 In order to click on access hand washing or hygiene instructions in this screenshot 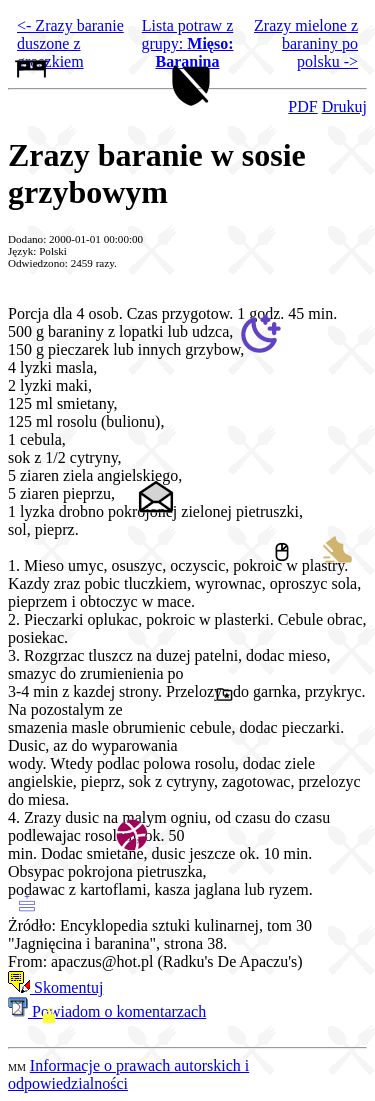, I will do `click(49, 1016)`.